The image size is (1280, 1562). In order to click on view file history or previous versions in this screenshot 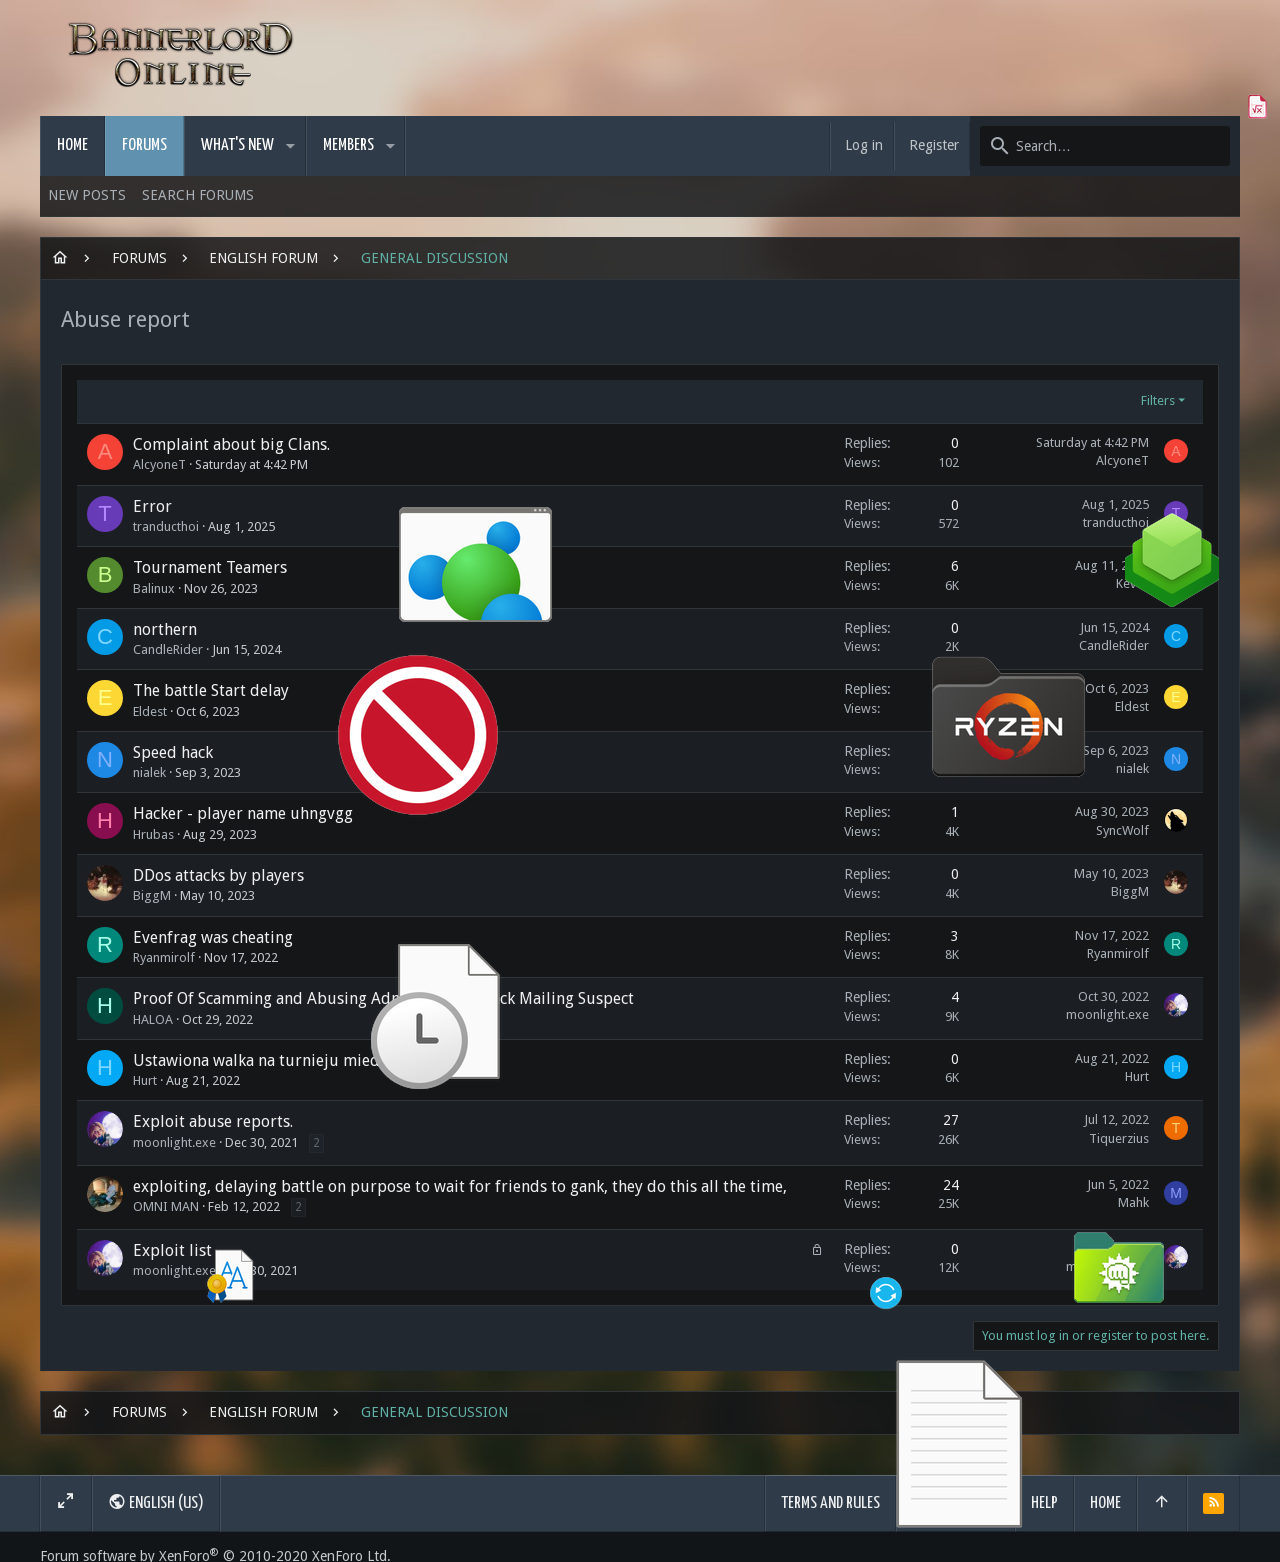, I will do `click(448, 1011)`.